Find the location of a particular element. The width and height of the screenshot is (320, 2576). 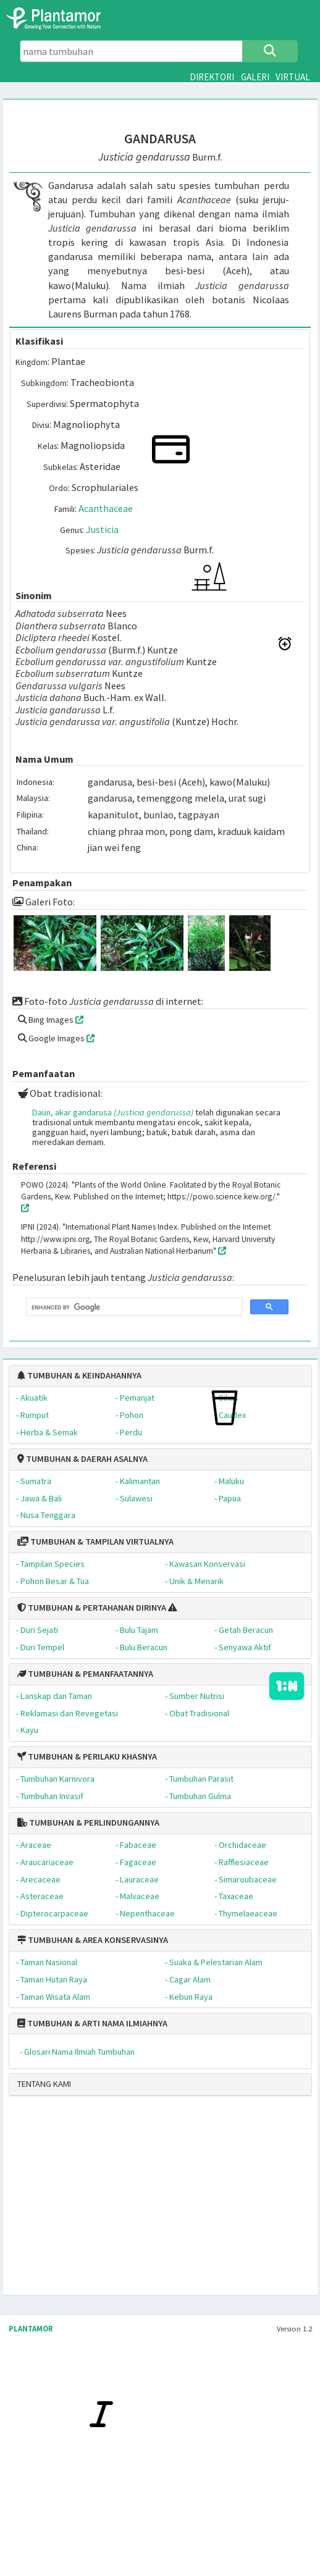

manage payment methods is located at coordinates (171, 449).